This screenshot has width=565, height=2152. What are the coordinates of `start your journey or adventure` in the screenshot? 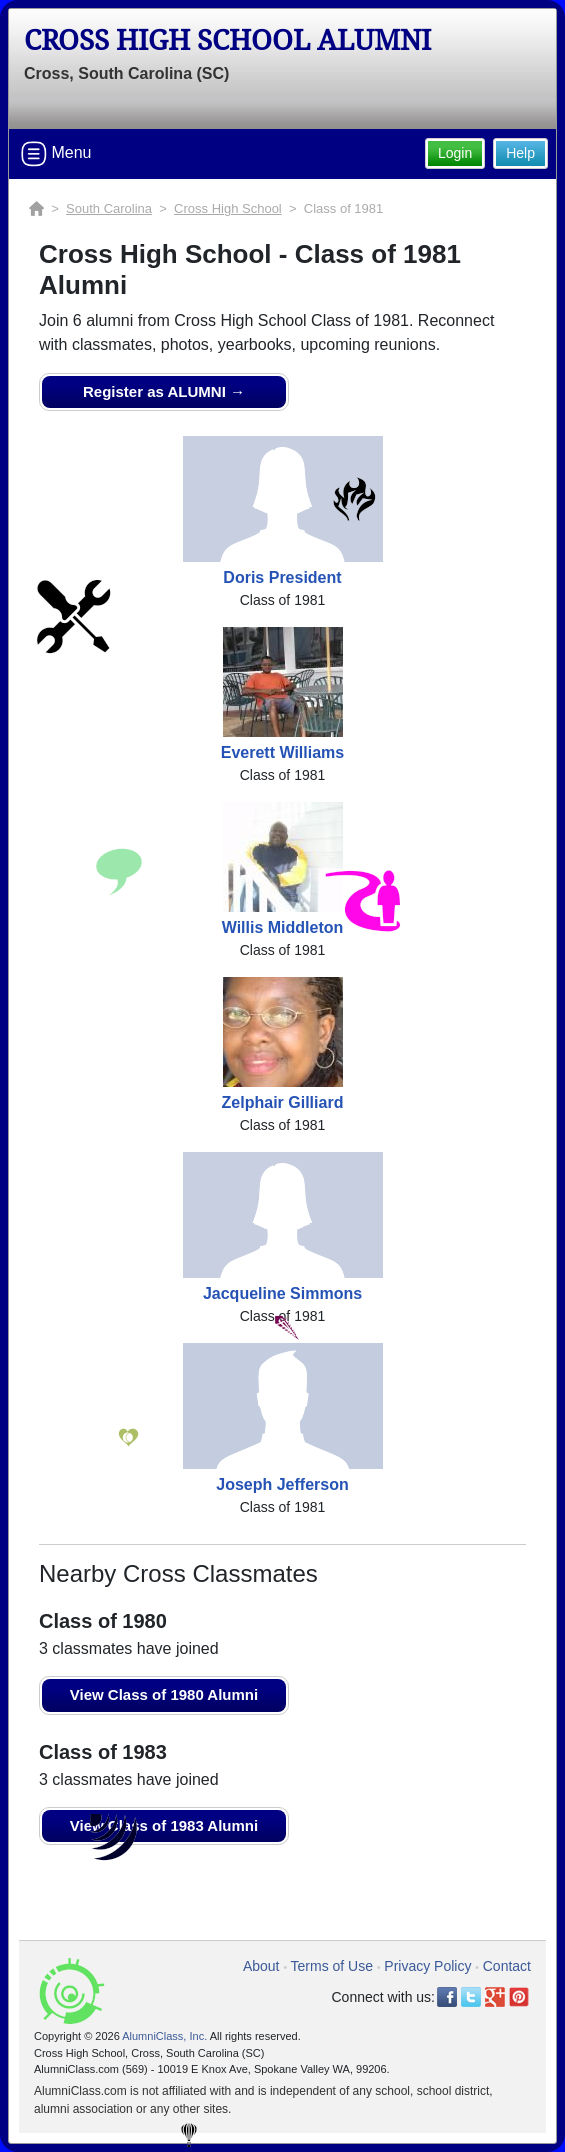 It's located at (363, 897).